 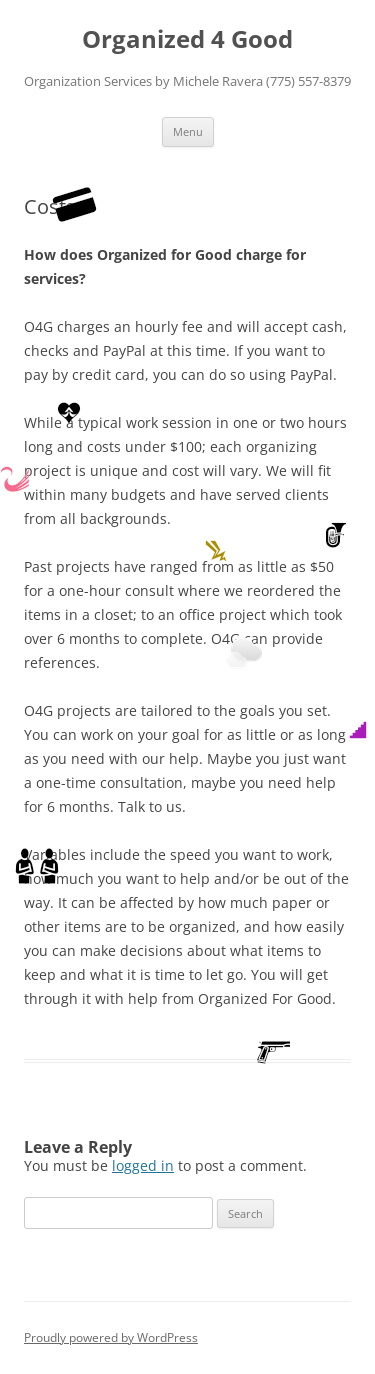 What do you see at coordinates (37, 866) in the screenshot?
I see `start a face-to-face meeting or video call` at bounding box center [37, 866].